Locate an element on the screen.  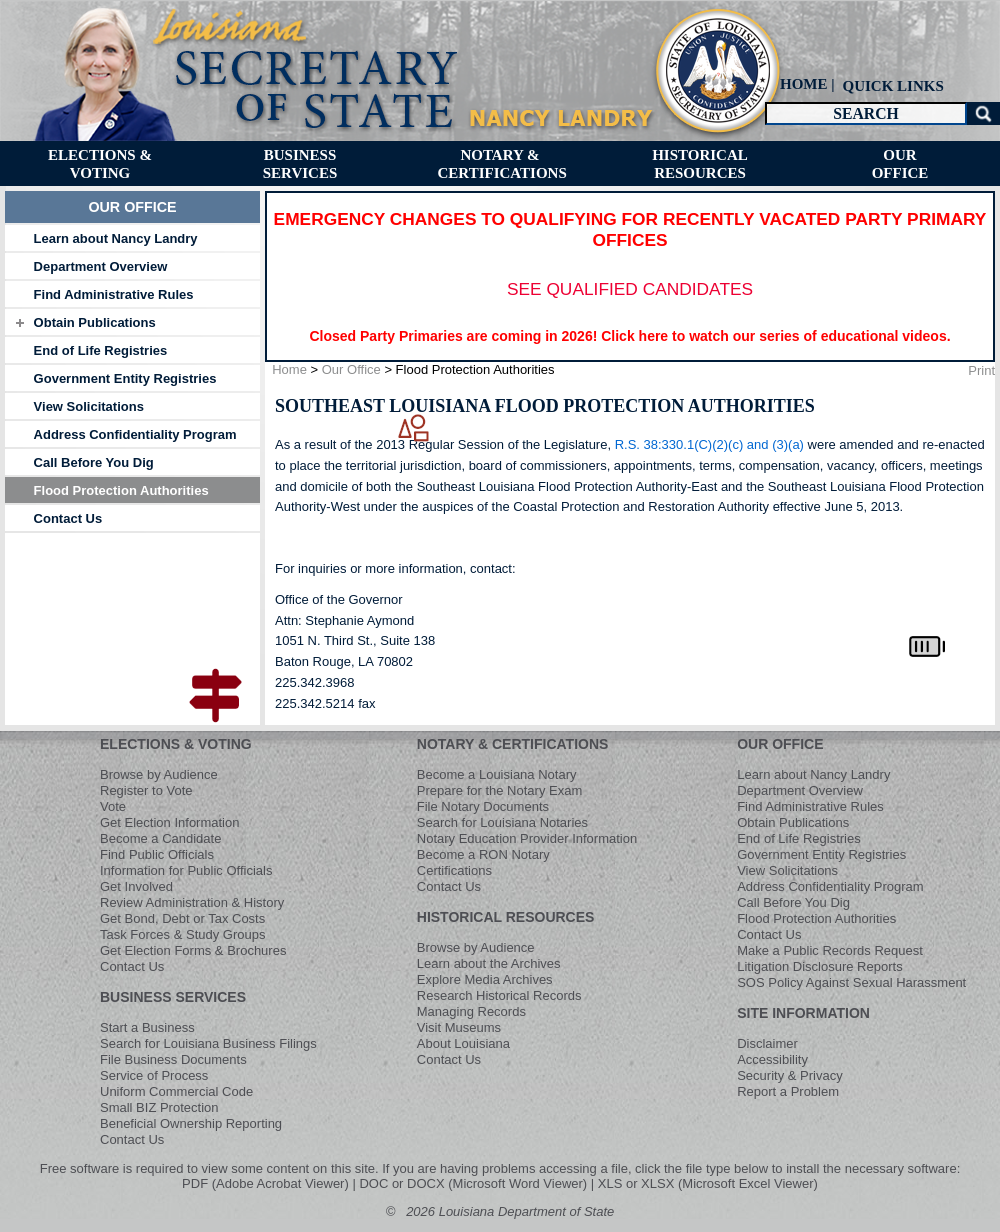
access shape tools or drawing options is located at coordinates (414, 429).